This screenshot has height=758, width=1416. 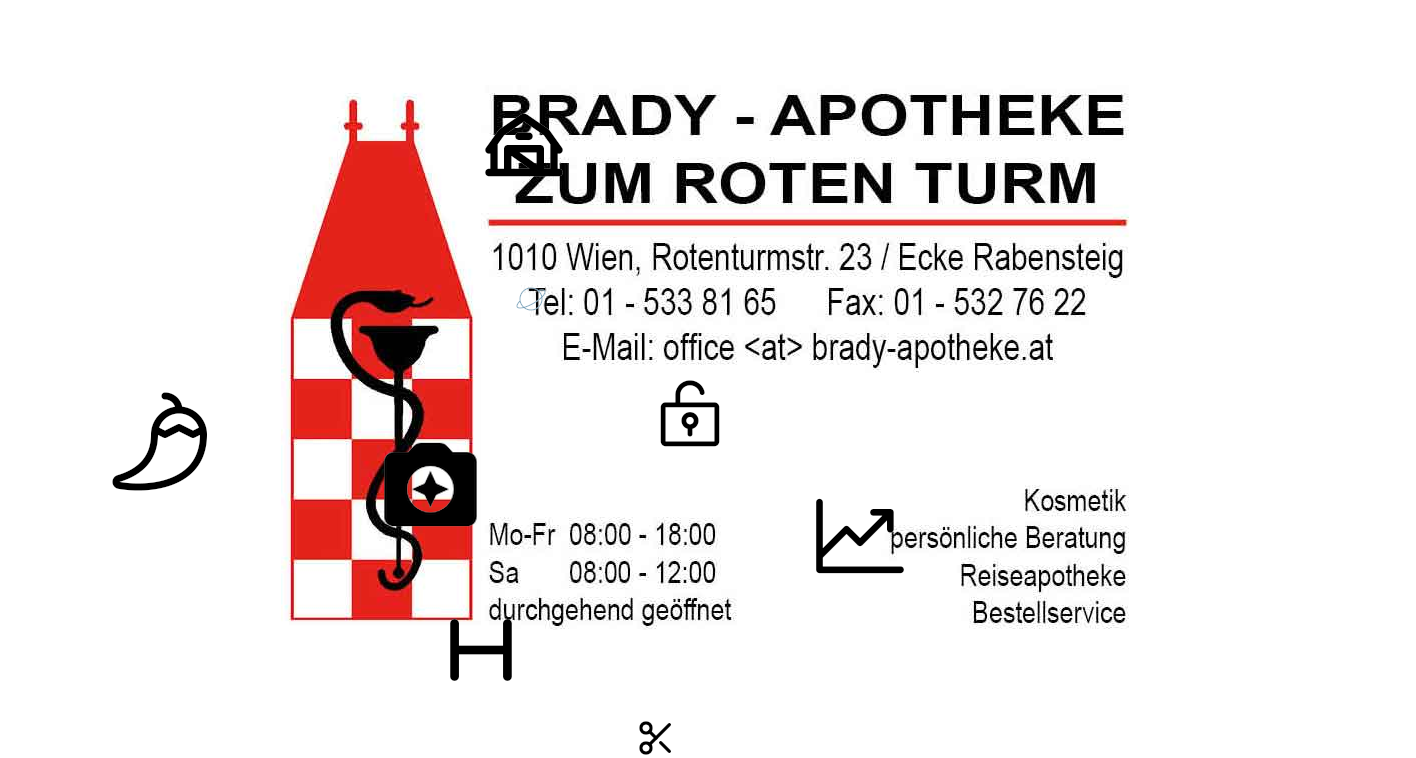 I want to click on cut selected content, so click(x=656, y=738).